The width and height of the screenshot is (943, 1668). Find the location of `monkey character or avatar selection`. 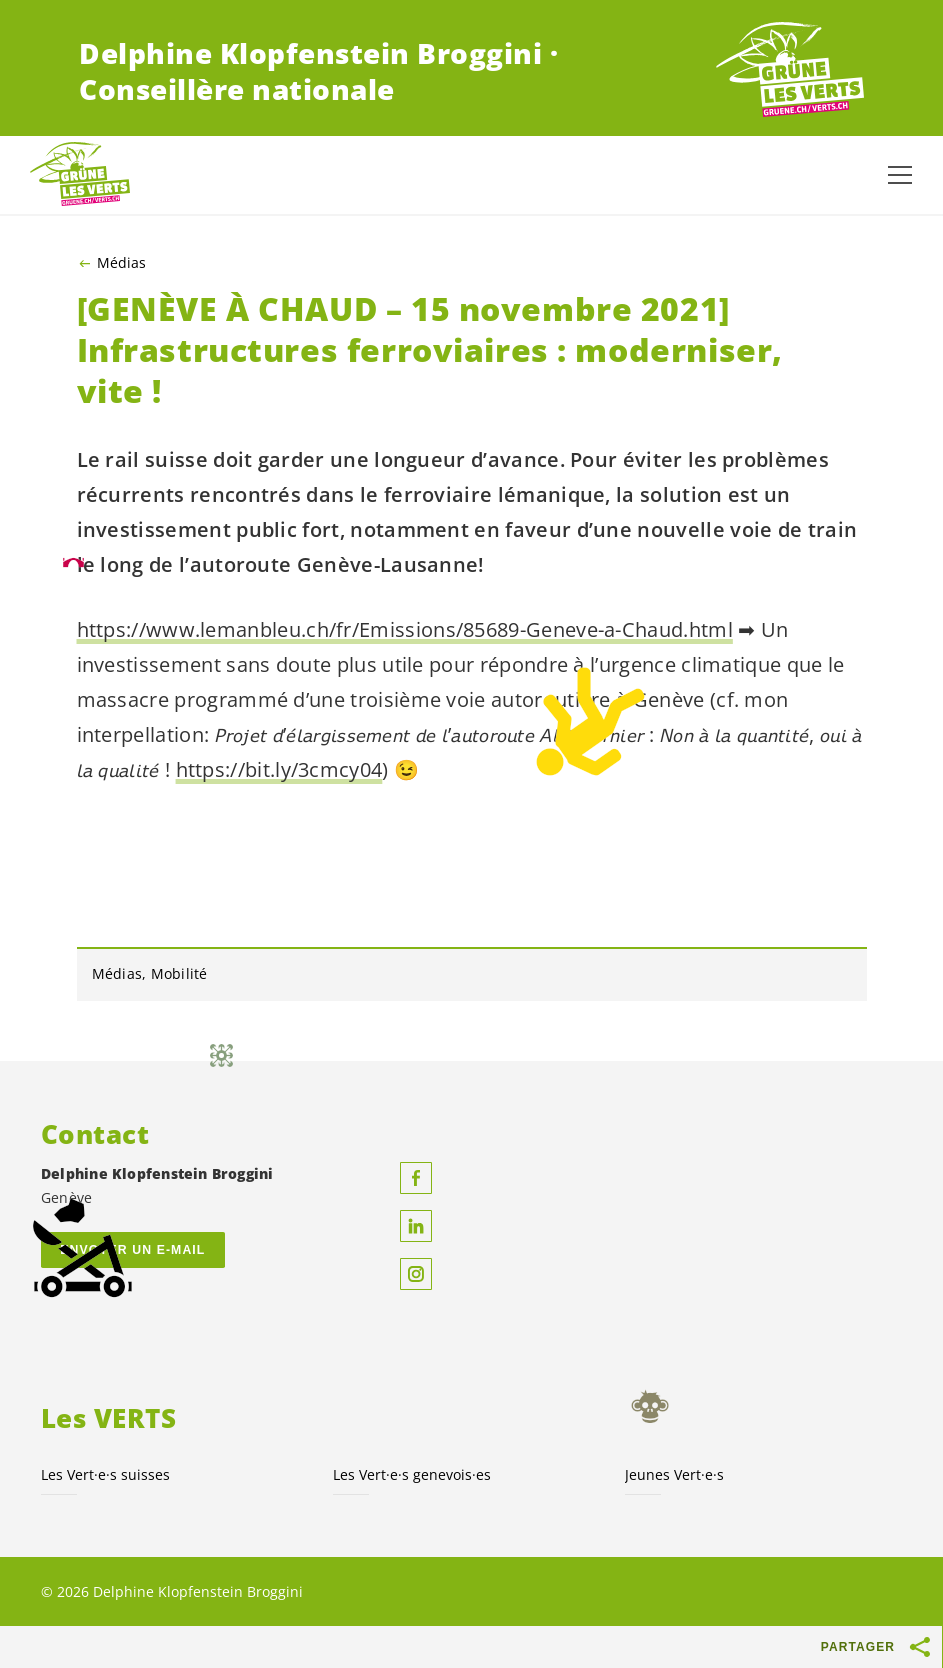

monkey character or avatar selection is located at coordinates (650, 1408).